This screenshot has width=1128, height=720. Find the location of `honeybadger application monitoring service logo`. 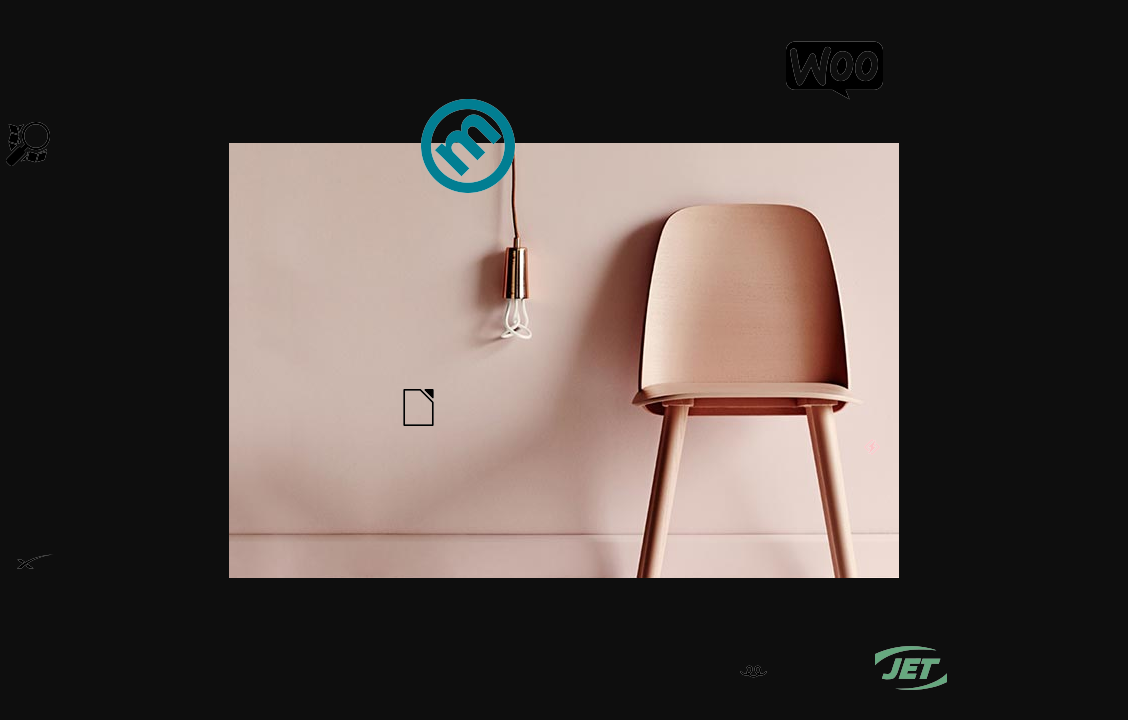

honeybadger application monitoring service logo is located at coordinates (872, 447).